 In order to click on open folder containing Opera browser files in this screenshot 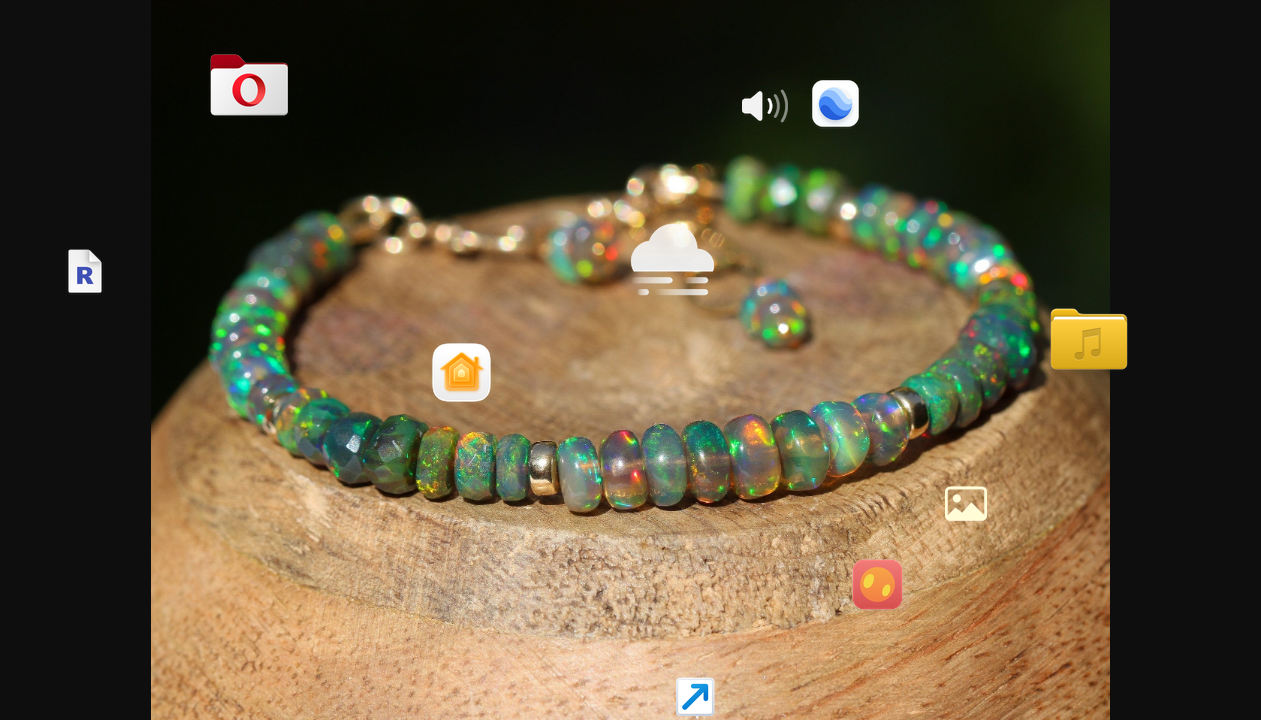, I will do `click(249, 87)`.